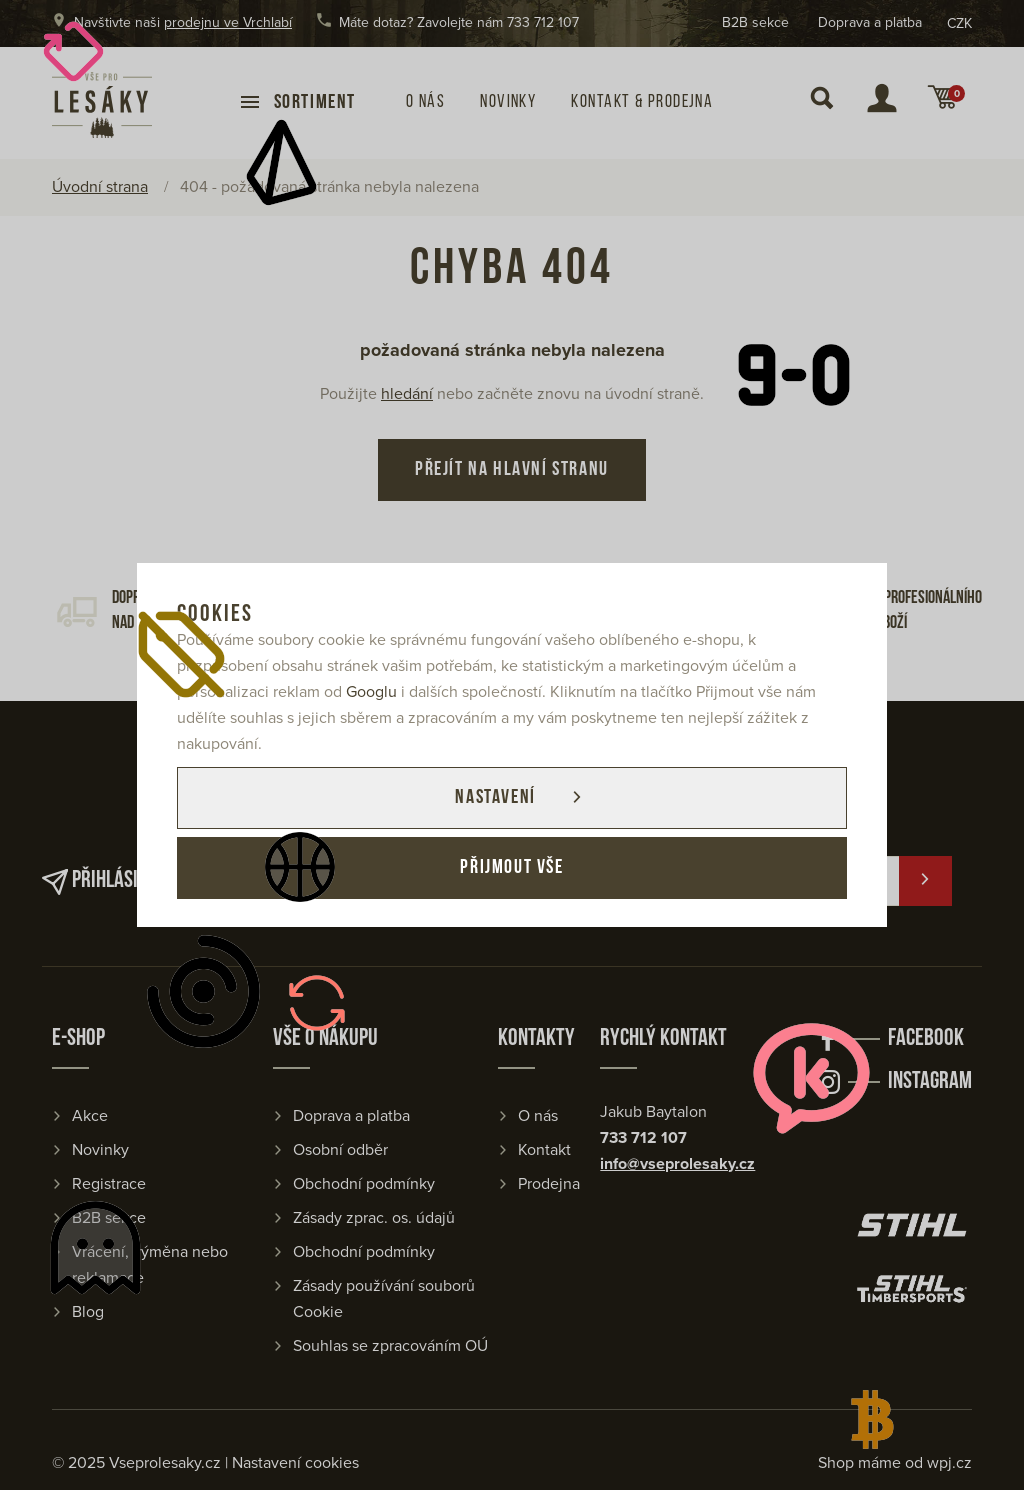 This screenshot has height=1490, width=1024. Describe the element at coordinates (872, 1419) in the screenshot. I see `bitcoin cryptocurrency logo` at that location.